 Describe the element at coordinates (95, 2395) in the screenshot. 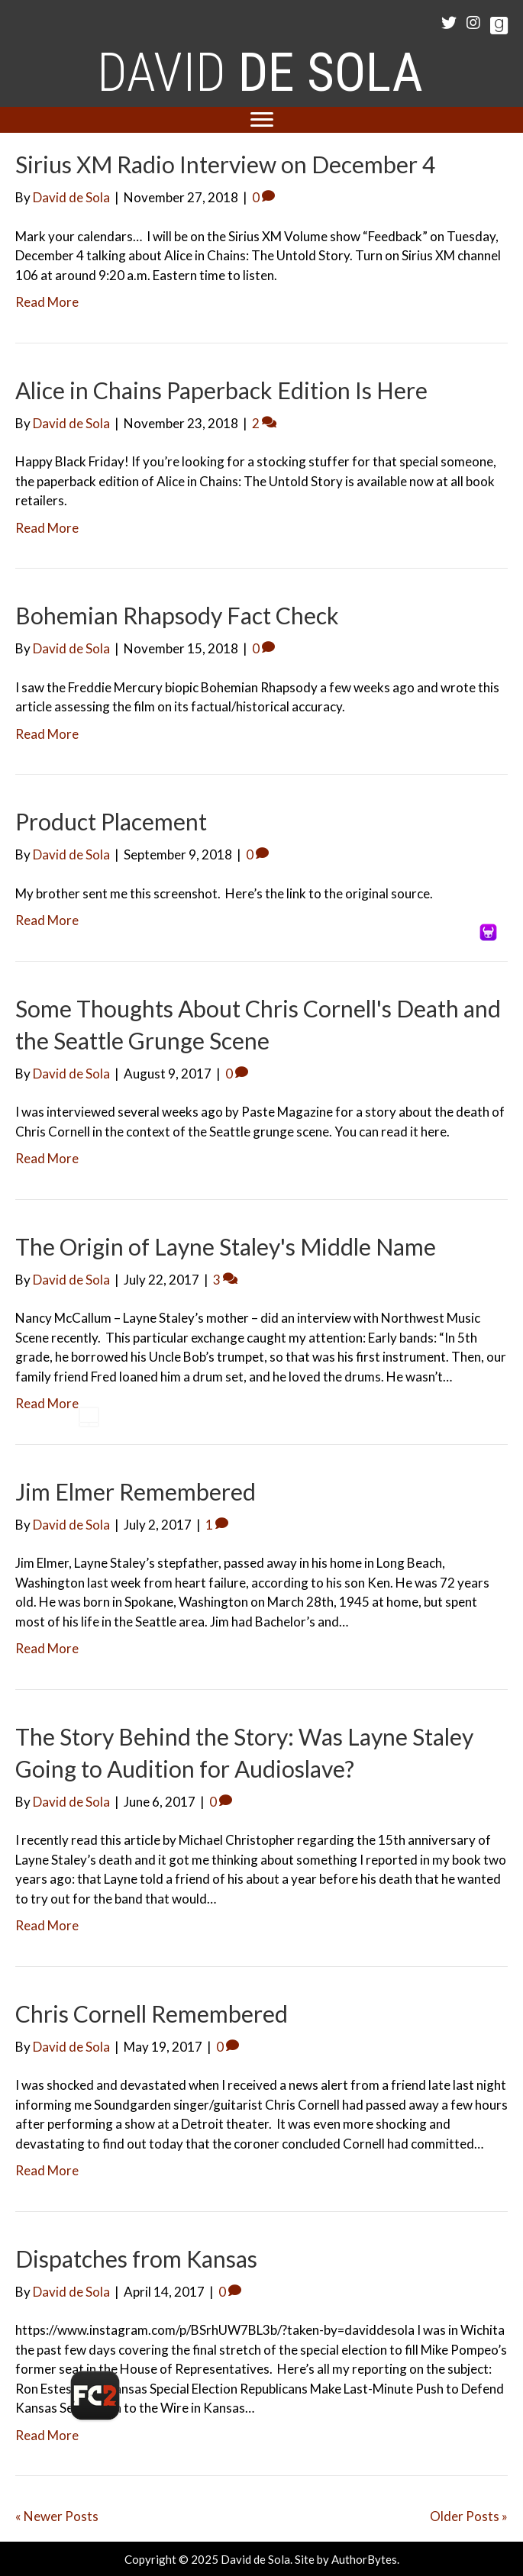

I see `launch far cry 2 game` at that location.